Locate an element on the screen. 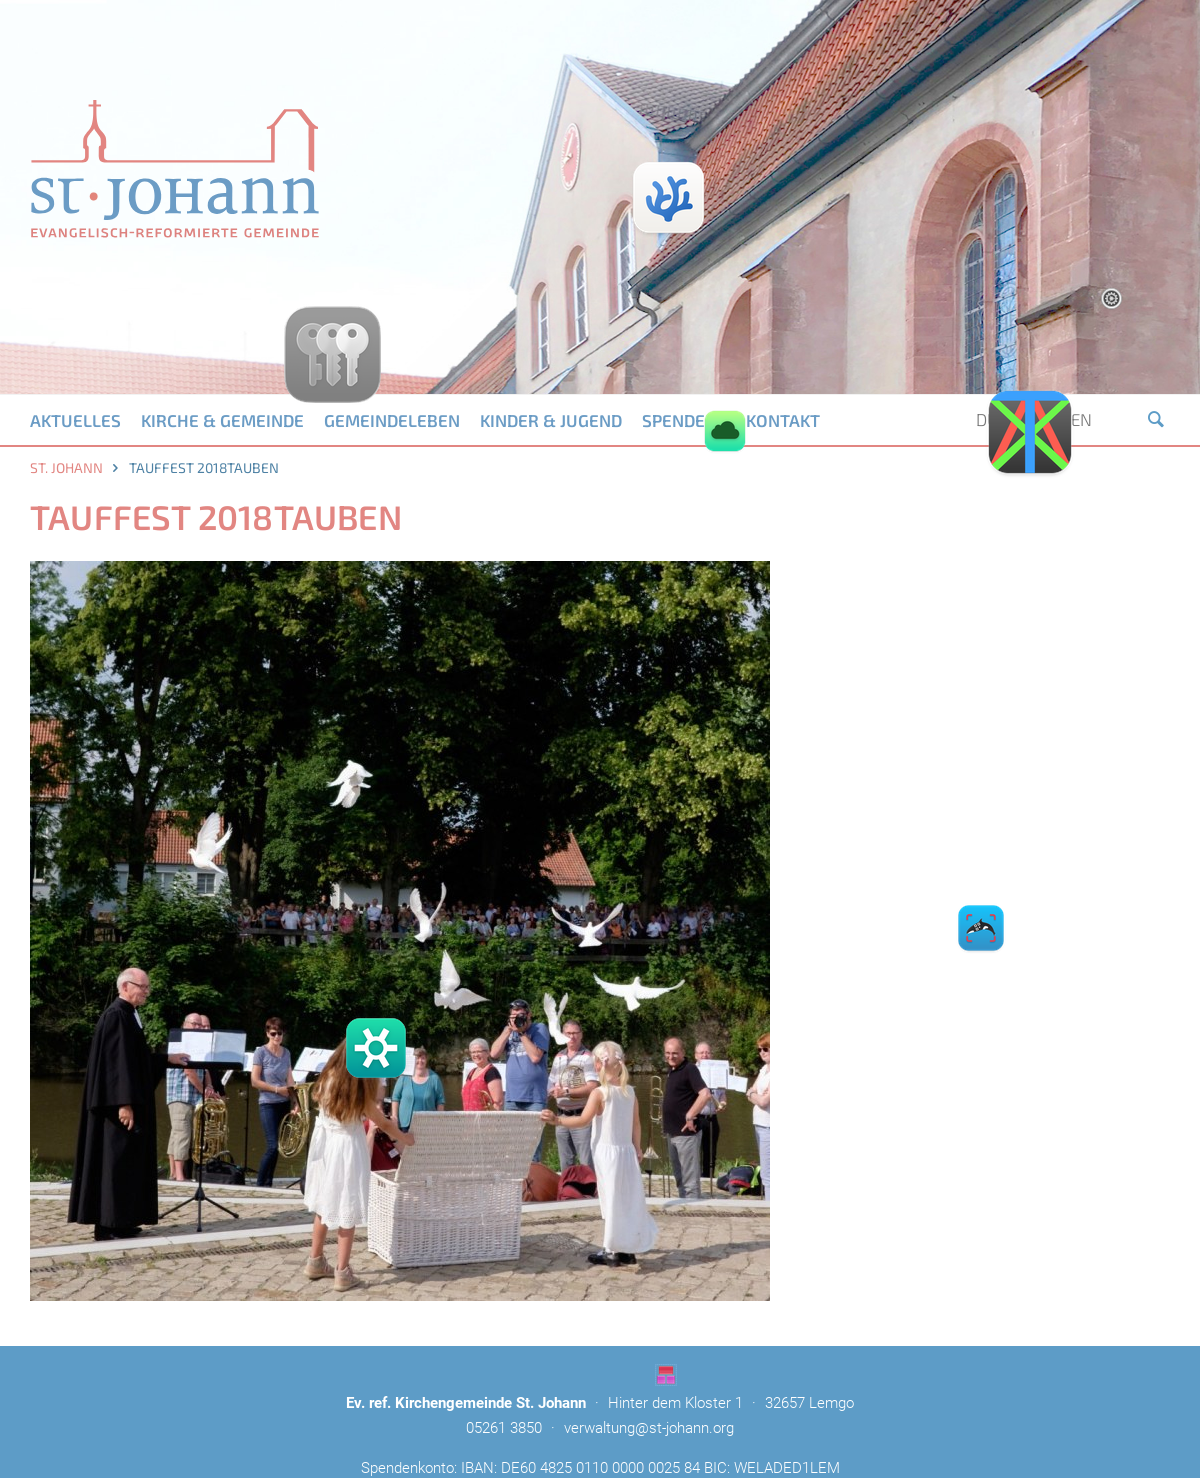 This screenshot has width=1200, height=1478. open vscodium code editor is located at coordinates (668, 197).